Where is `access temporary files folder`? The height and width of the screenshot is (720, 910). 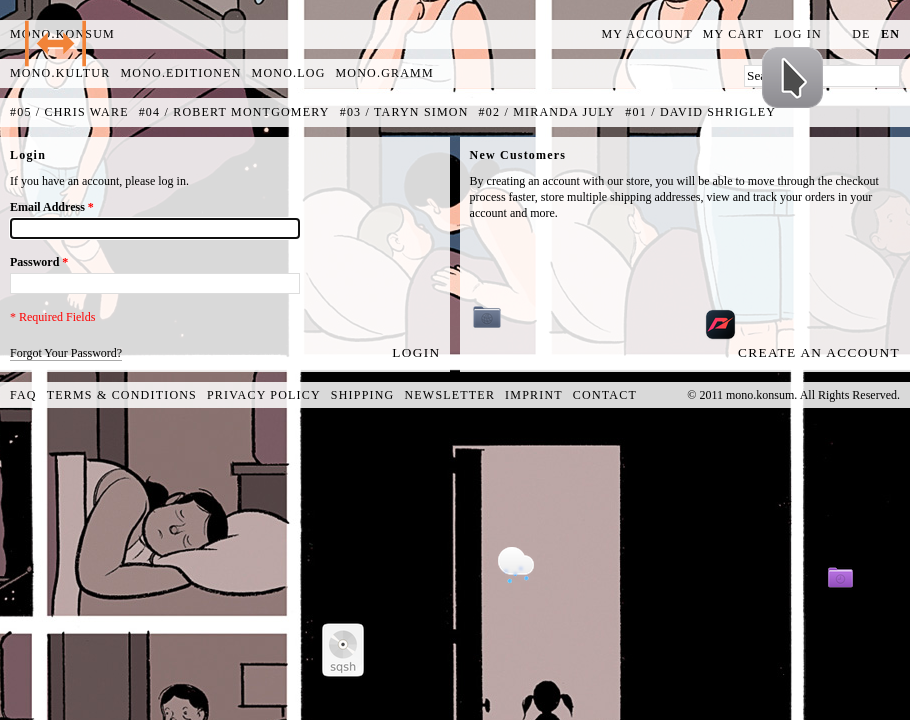
access temporary files folder is located at coordinates (840, 577).